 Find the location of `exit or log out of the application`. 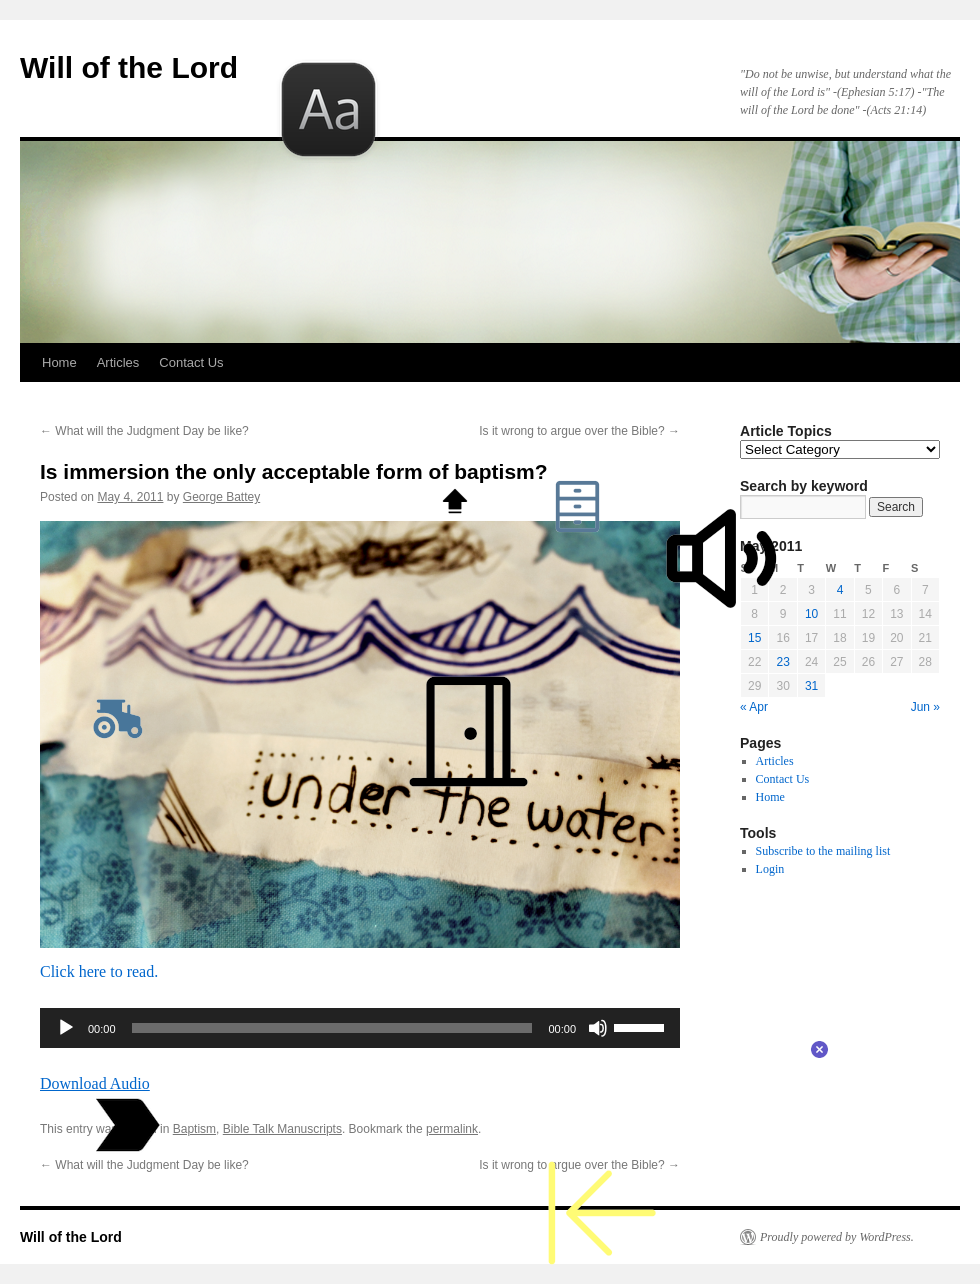

exit or log out of the application is located at coordinates (468, 731).